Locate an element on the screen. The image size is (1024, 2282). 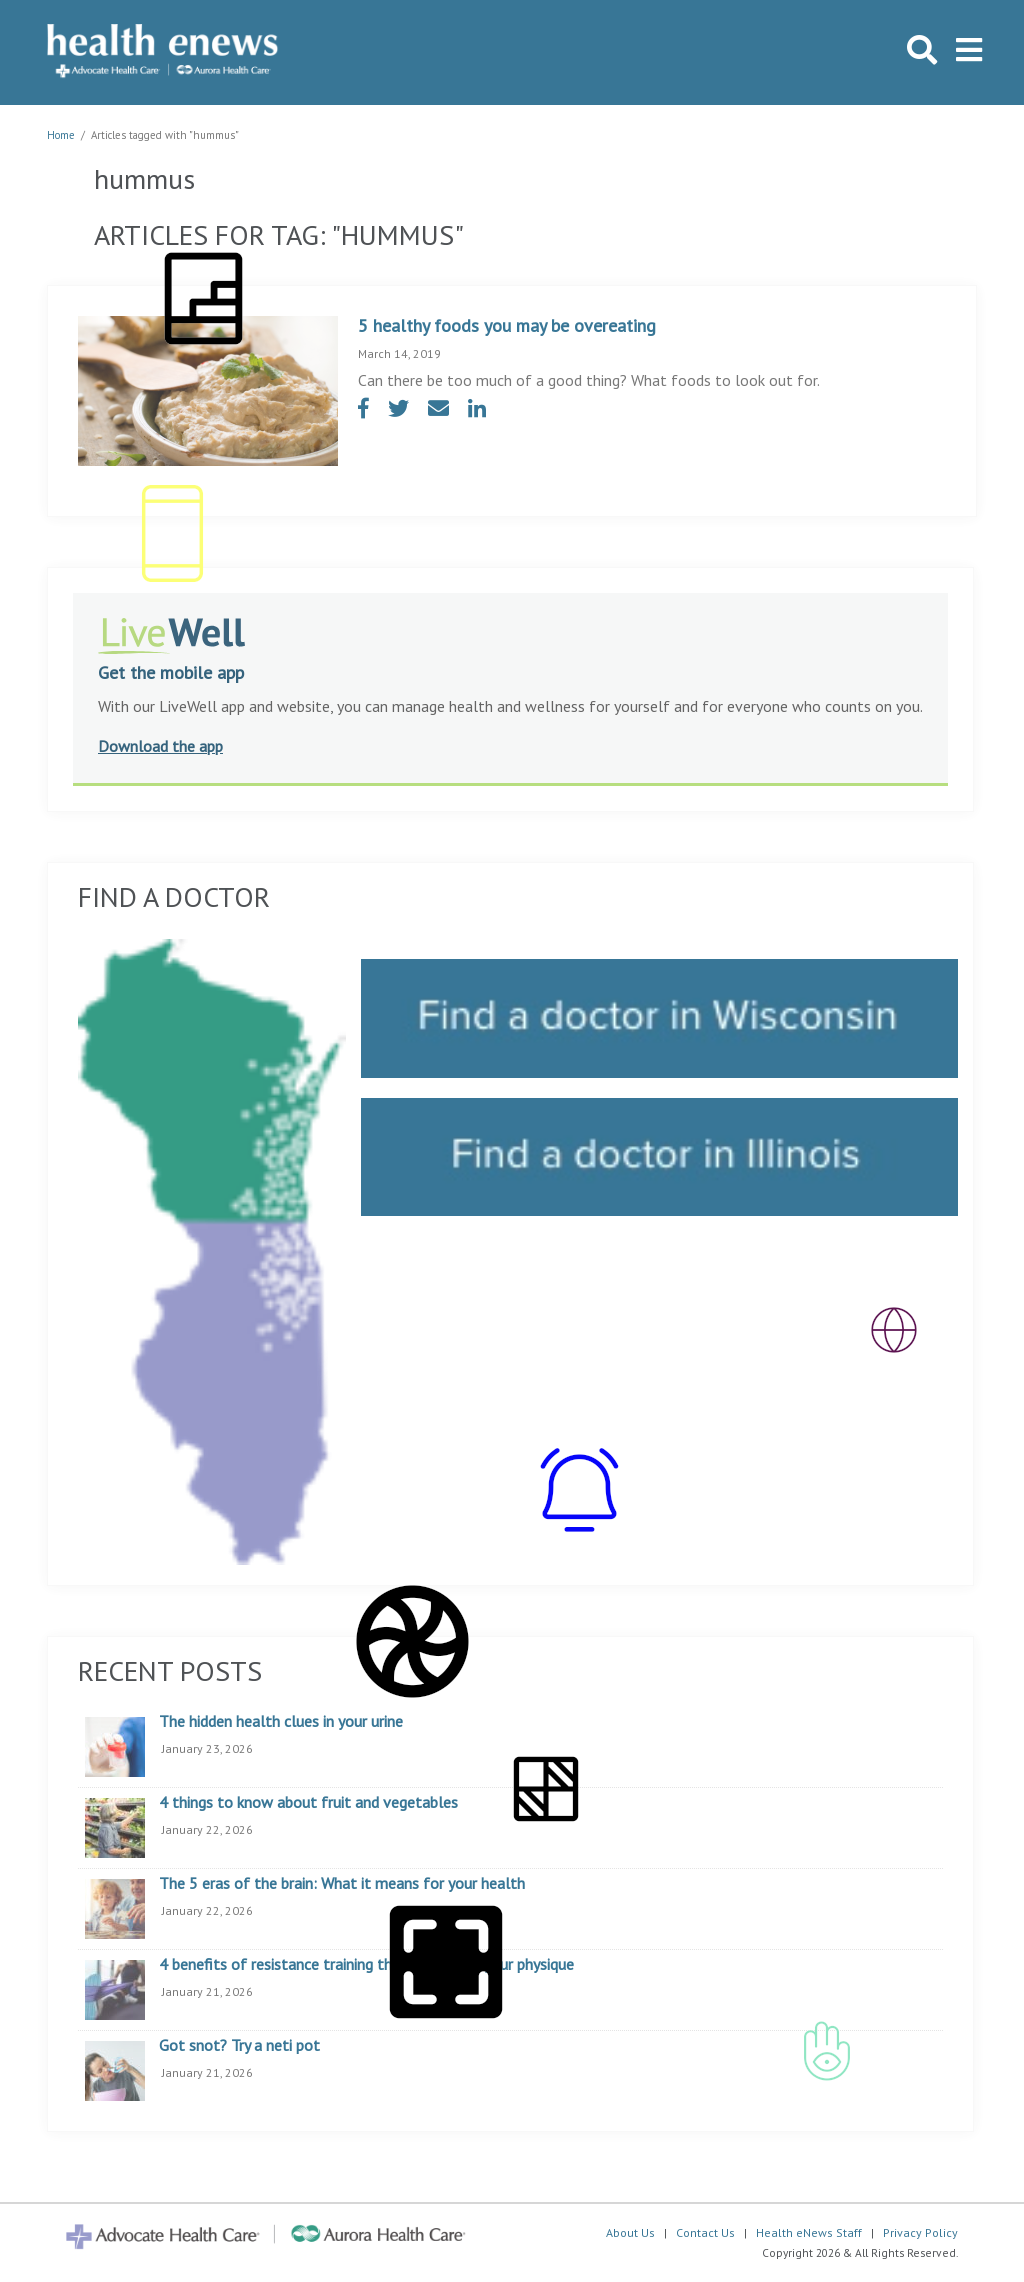
access mobile device settings is located at coordinates (172, 533).